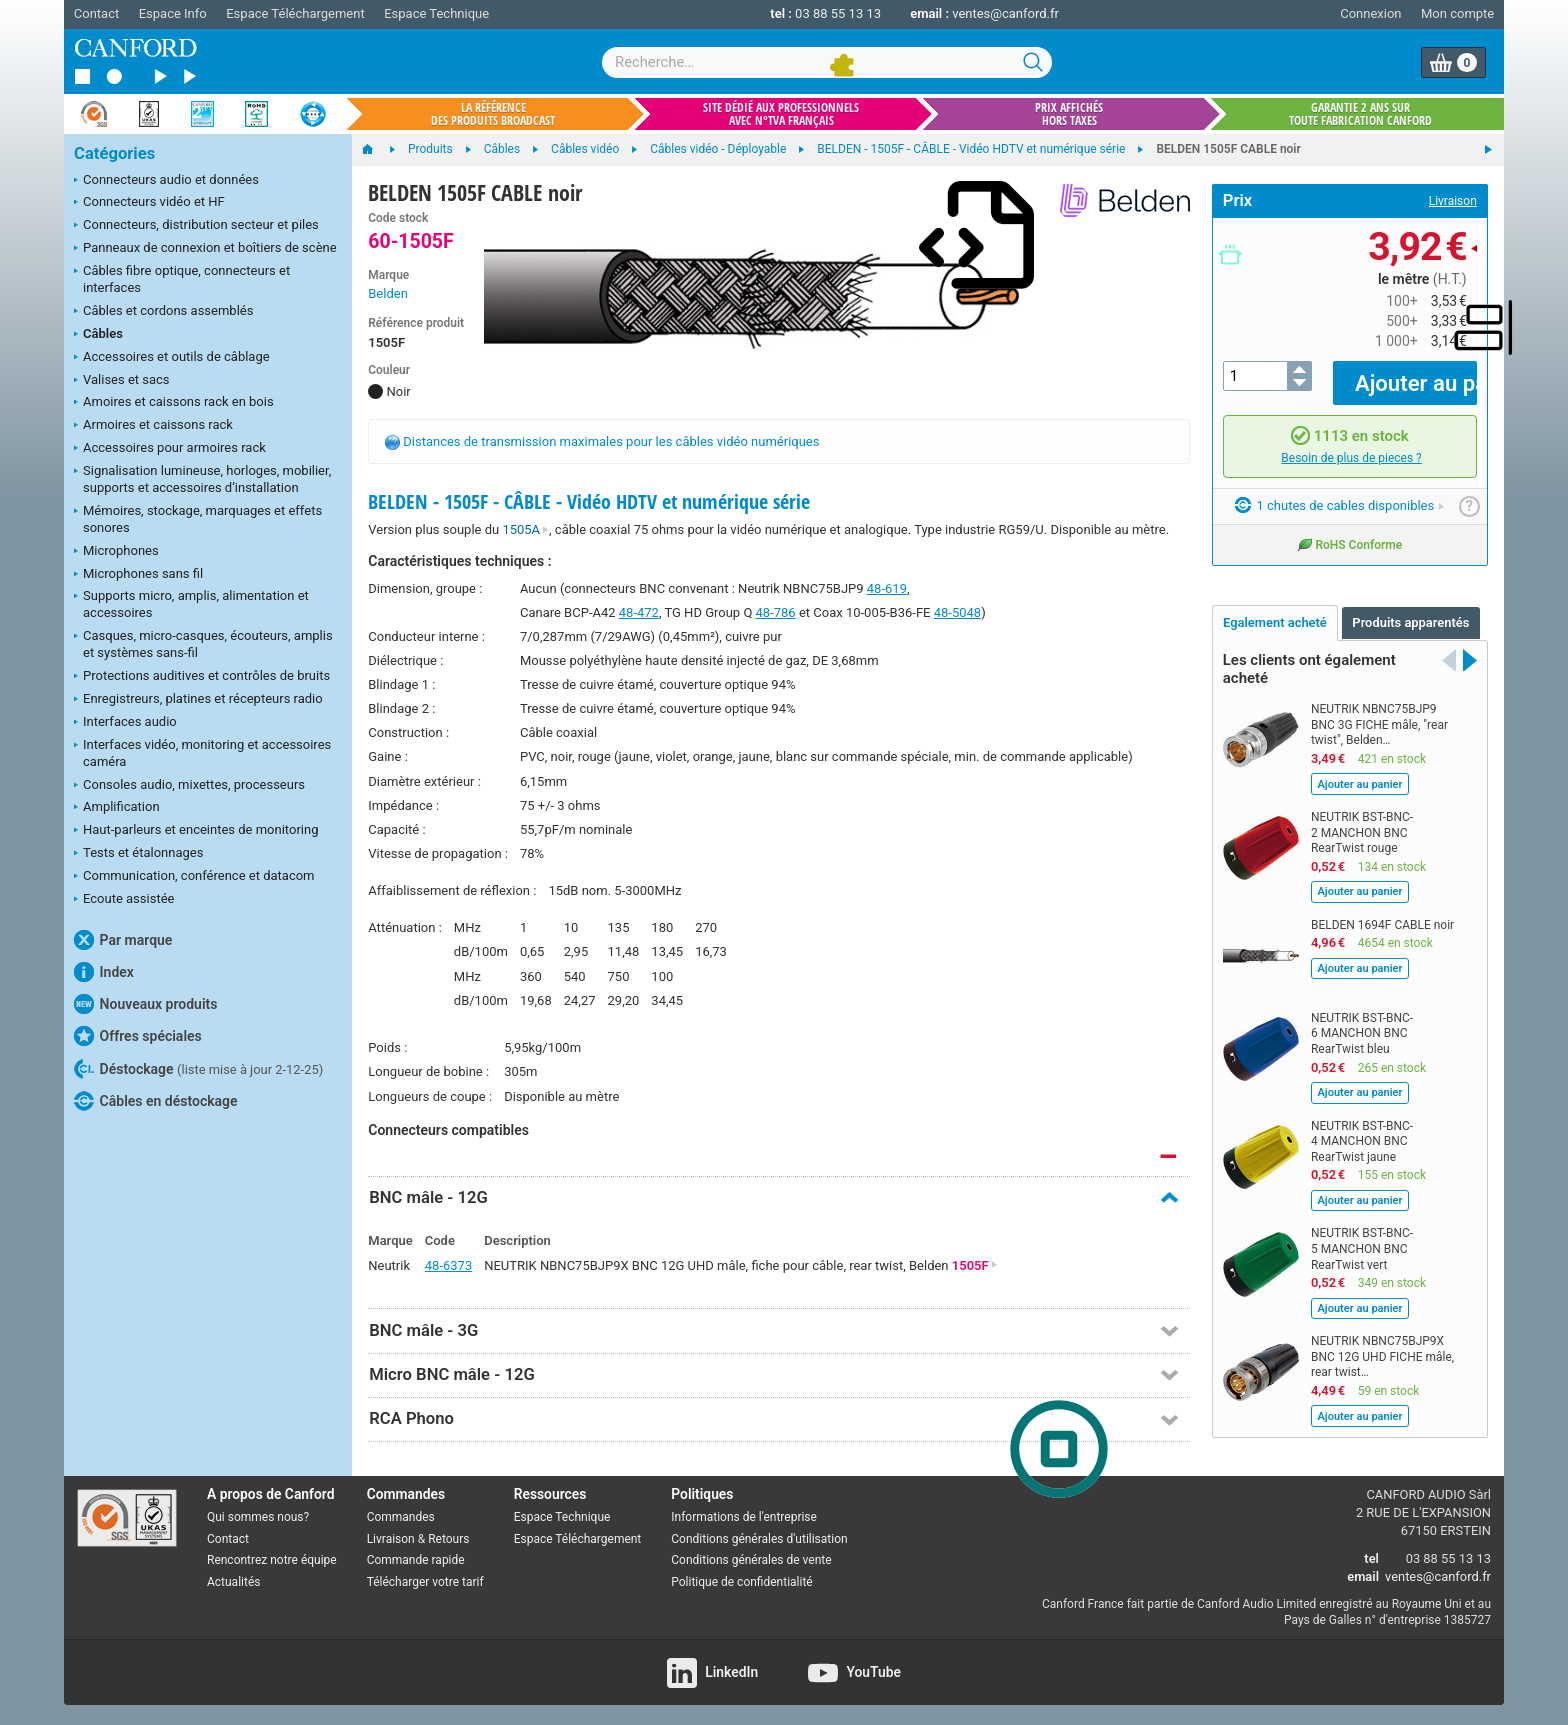 The image size is (1568, 1725). What do you see at coordinates (1230, 256) in the screenshot?
I see `access recipes or cooking features` at bounding box center [1230, 256].